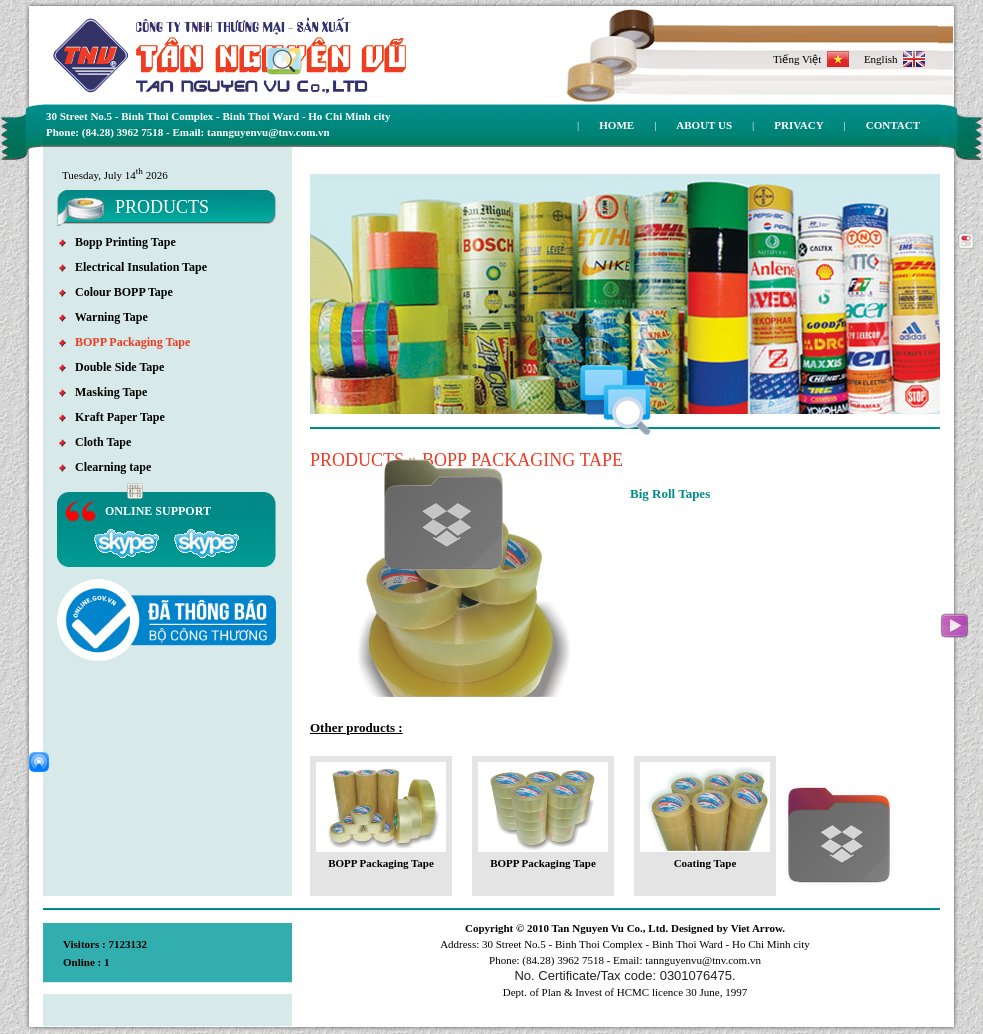 Image resolution: width=983 pixels, height=1034 pixels. What do you see at coordinates (39, 762) in the screenshot?
I see `open airdrop to share files with nearby devices` at bounding box center [39, 762].